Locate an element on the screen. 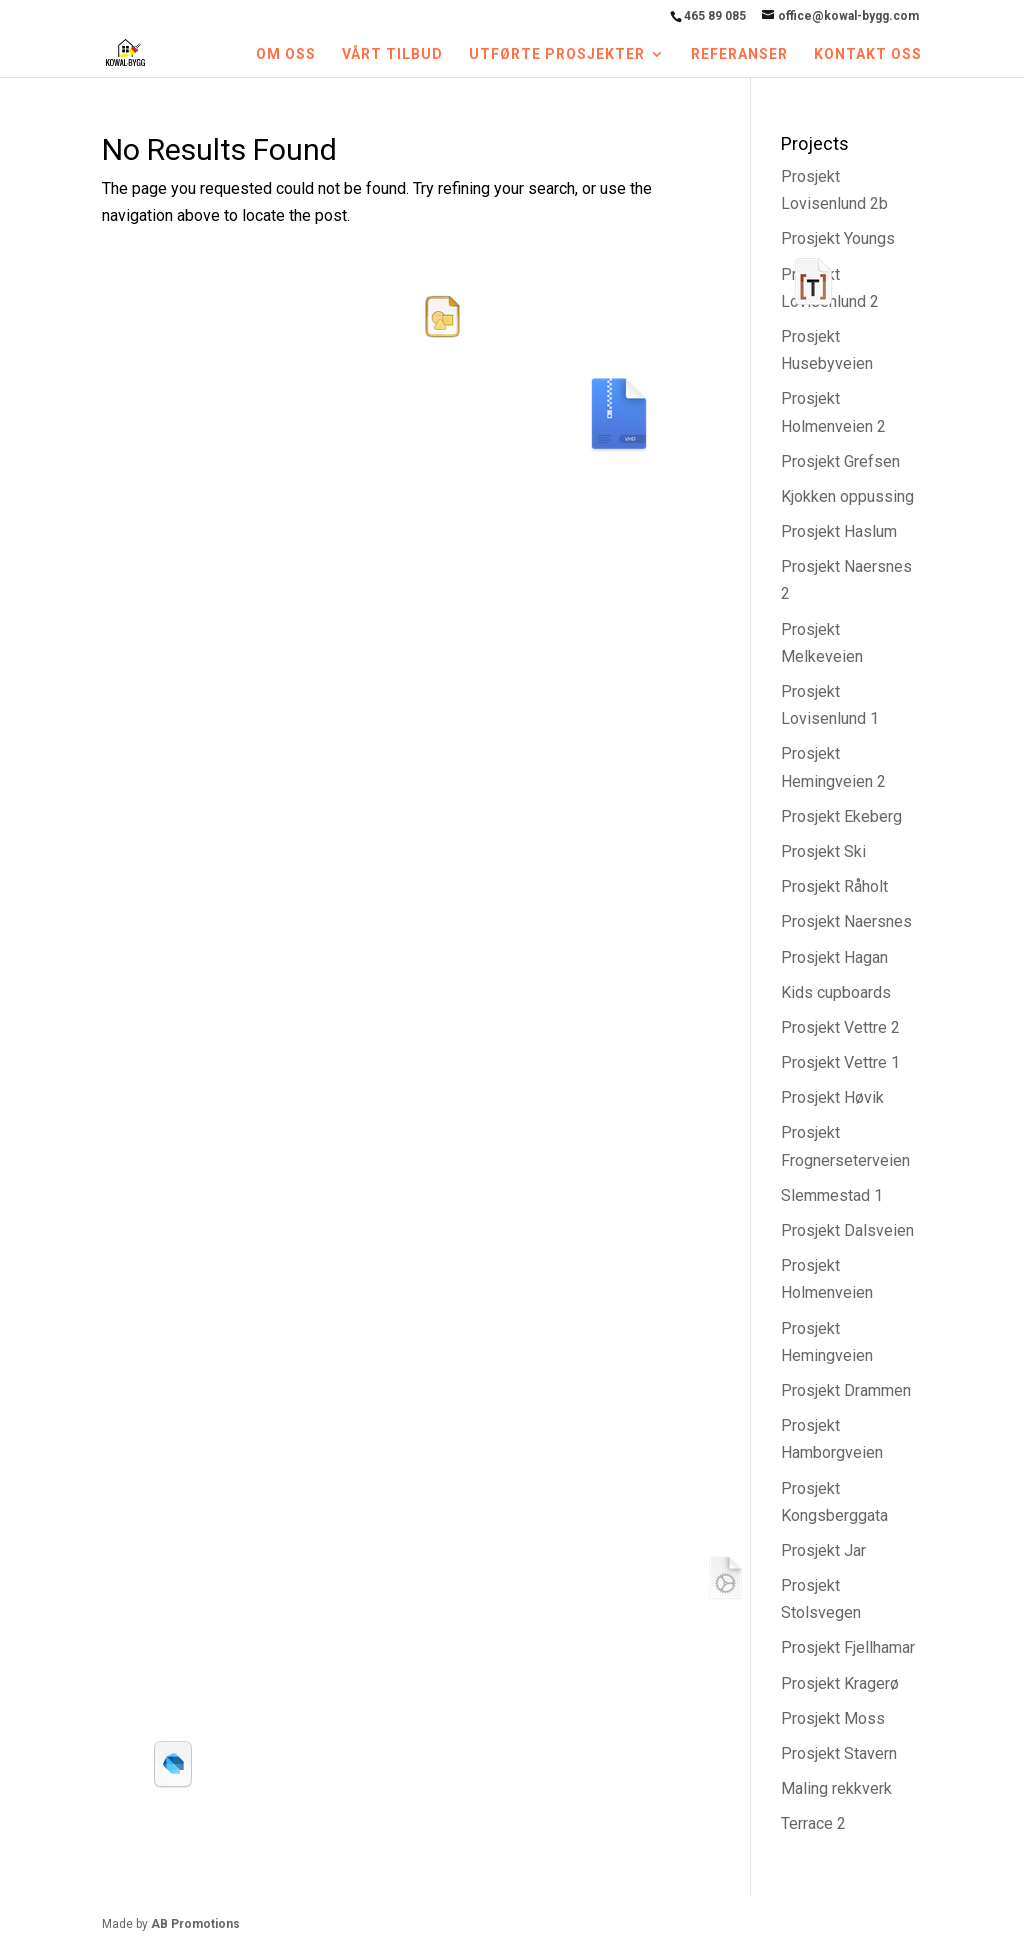  a batch file or executable script is located at coordinates (725, 1578).